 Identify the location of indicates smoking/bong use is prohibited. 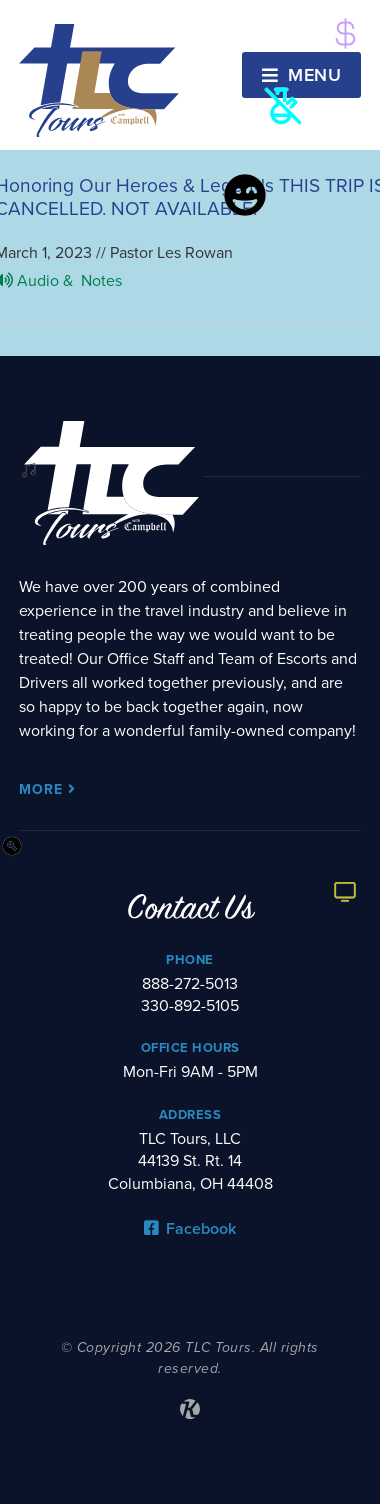
(283, 106).